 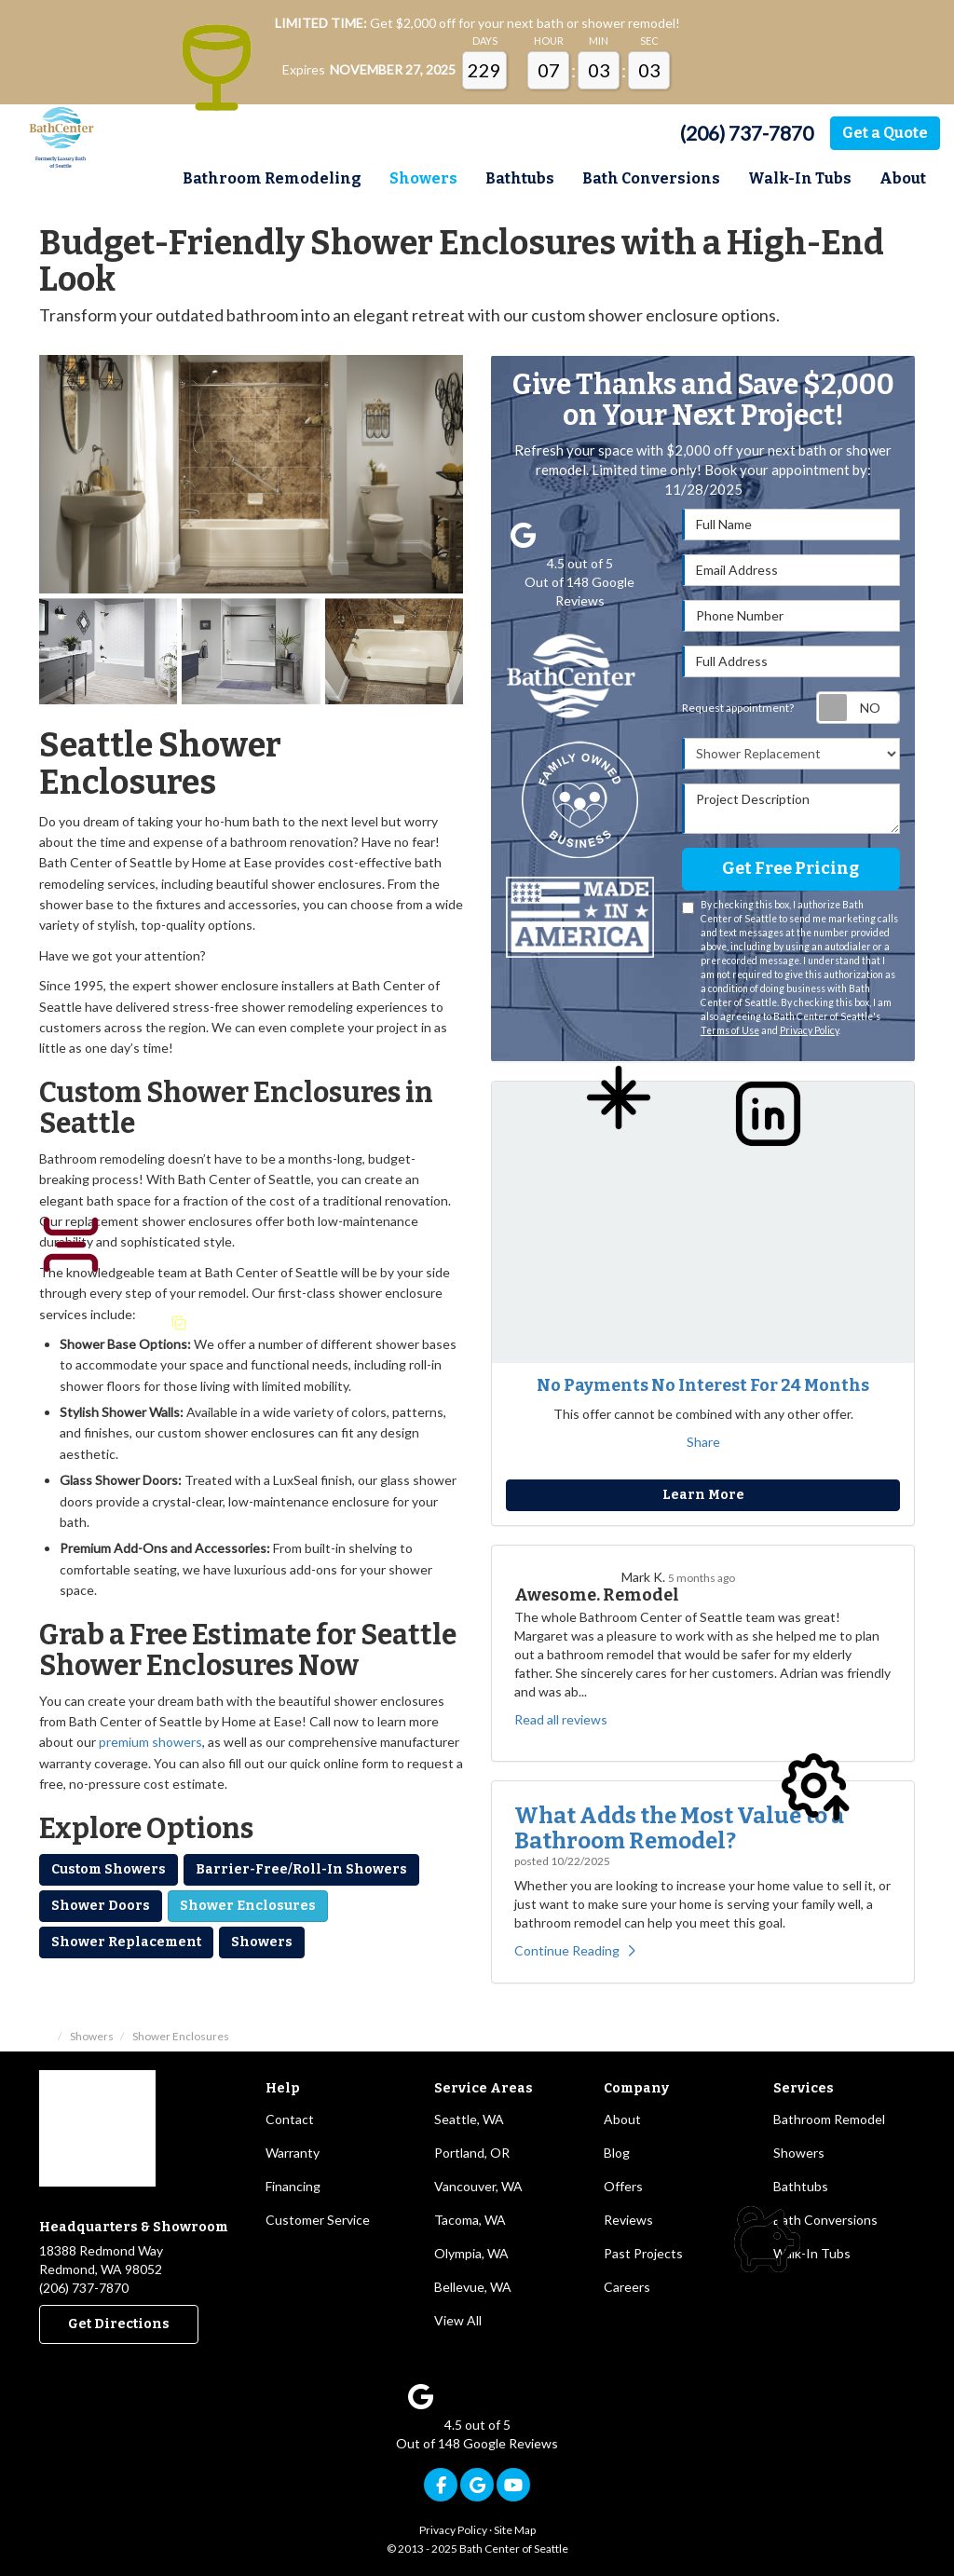 What do you see at coordinates (619, 1097) in the screenshot?
I see `set or view your north star goal` at bounding box center [619, 1097].